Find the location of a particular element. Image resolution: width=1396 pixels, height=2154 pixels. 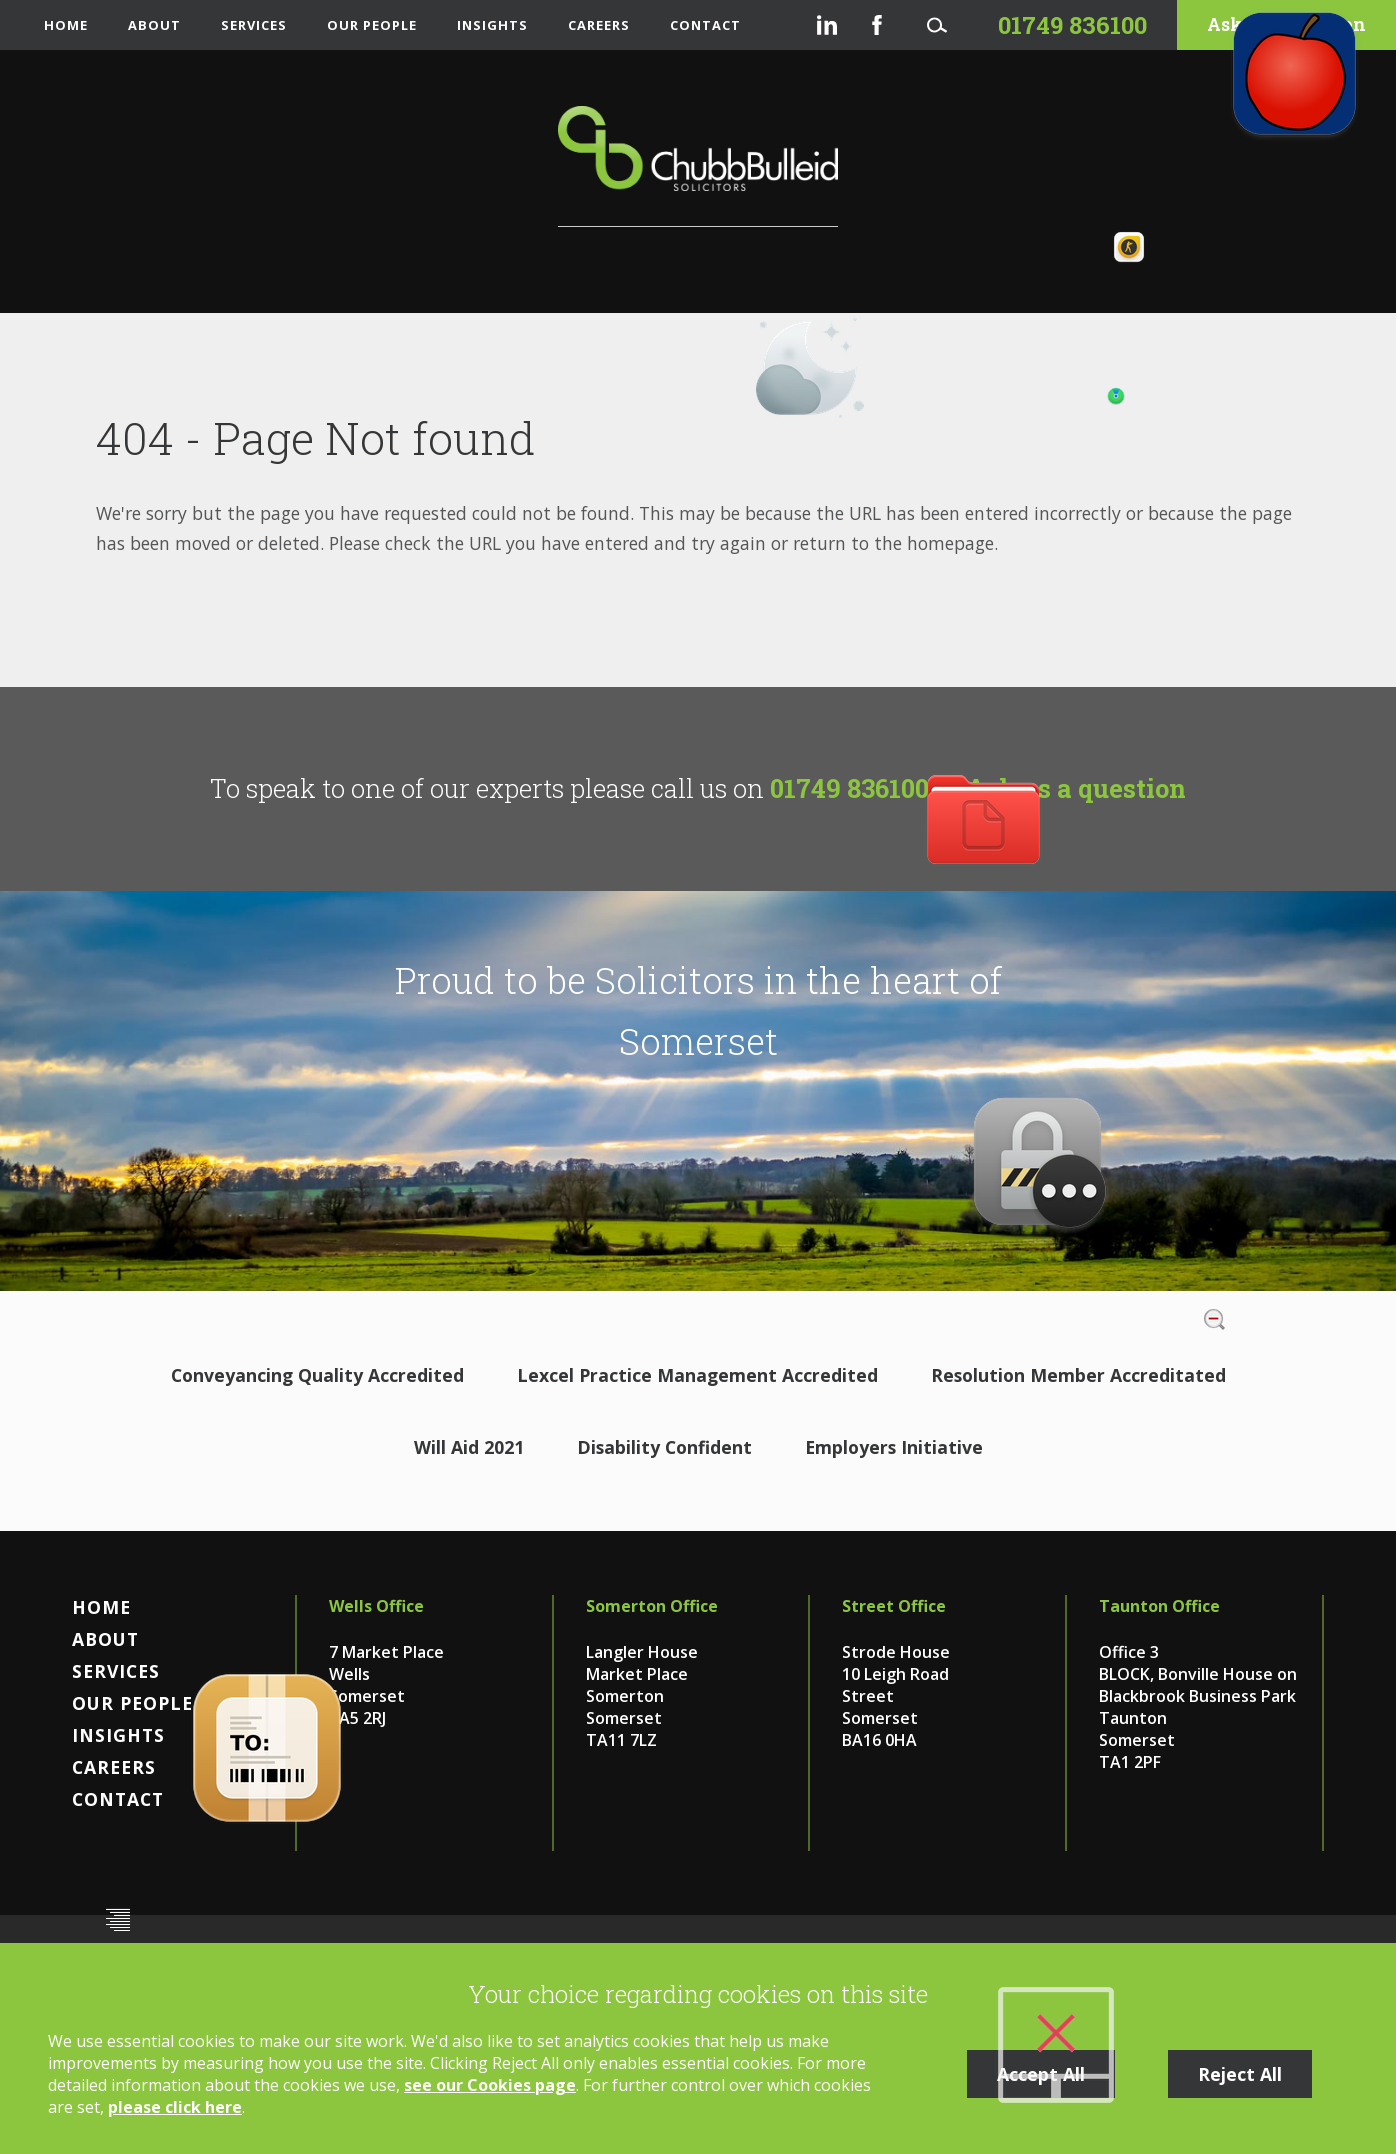

open your documents folder is located at coordinates (983, 819).